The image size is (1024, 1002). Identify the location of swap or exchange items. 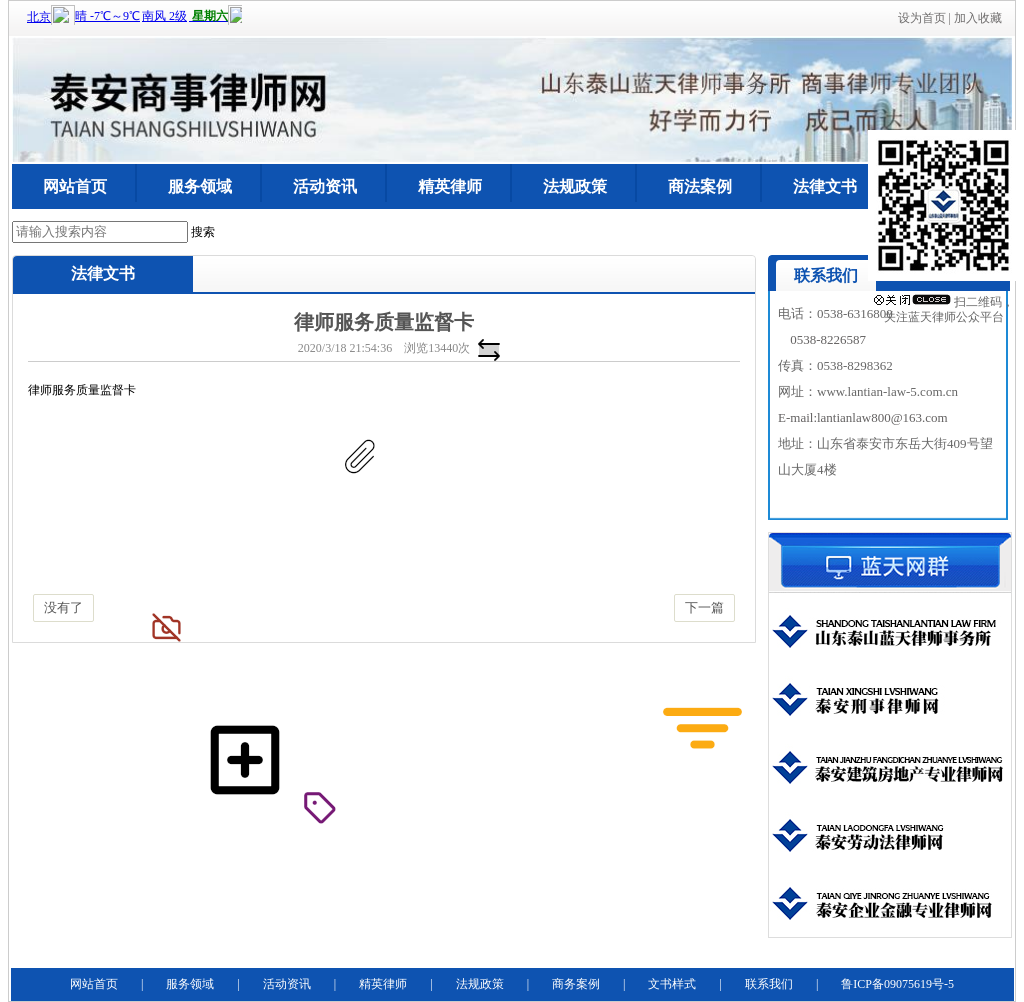
(489, 350).